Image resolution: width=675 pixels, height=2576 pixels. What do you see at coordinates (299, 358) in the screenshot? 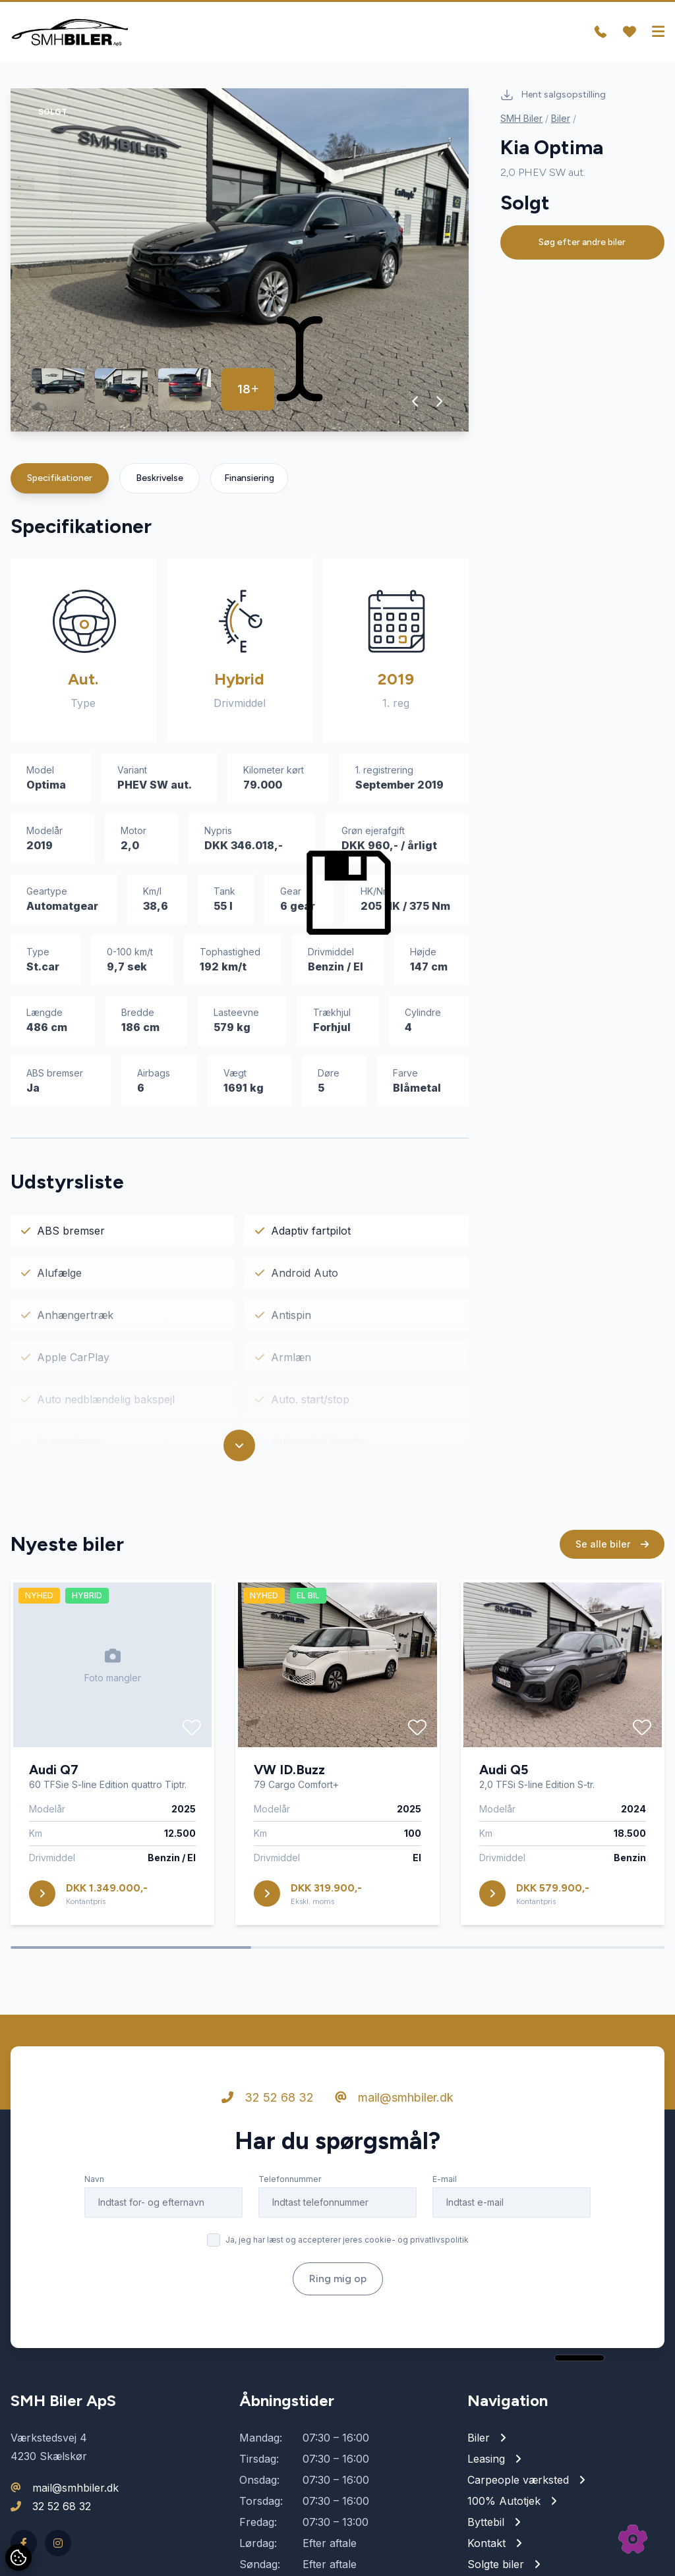
I see `indicates an active text input field` at bounding box center [299, 358].